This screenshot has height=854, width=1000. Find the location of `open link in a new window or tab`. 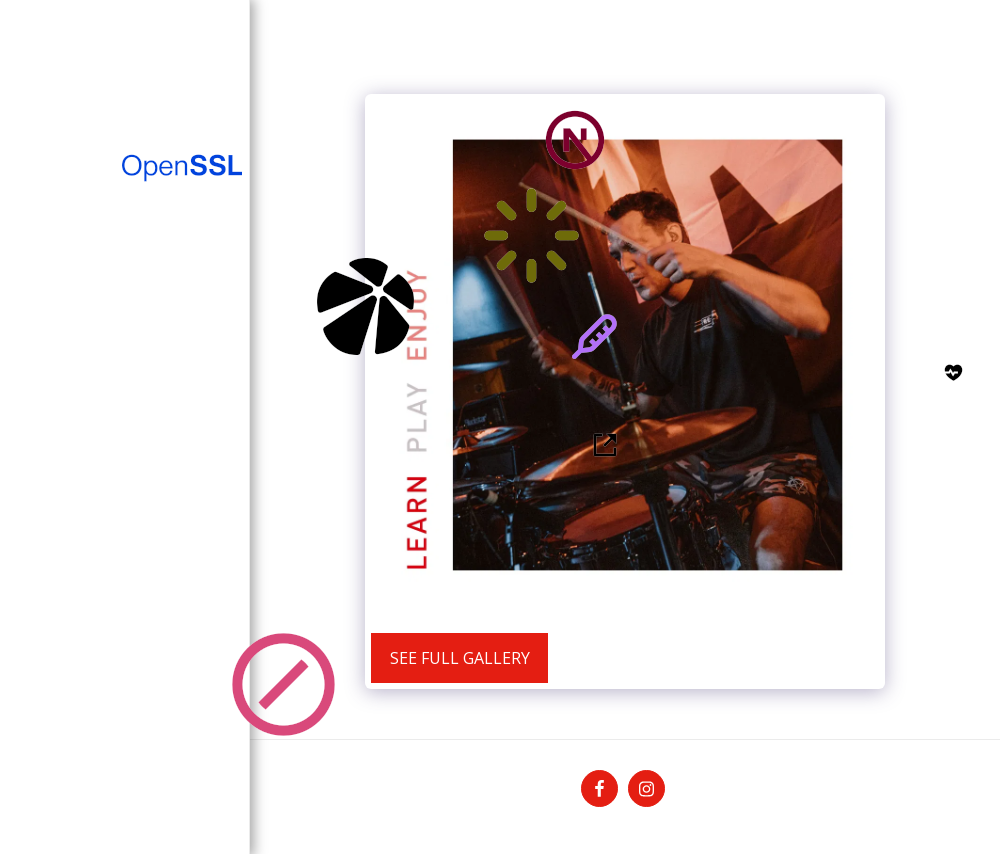

open link in a new window or tab is located at coordinates (605, 445).